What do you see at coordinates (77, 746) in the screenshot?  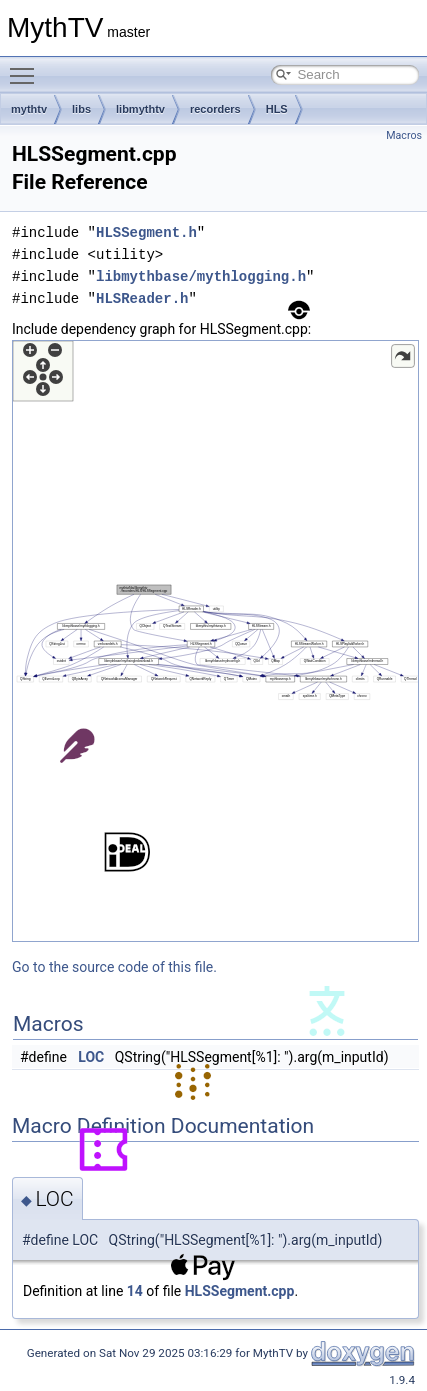 I see `compose a new message or post` at bounding box center [77, 746].